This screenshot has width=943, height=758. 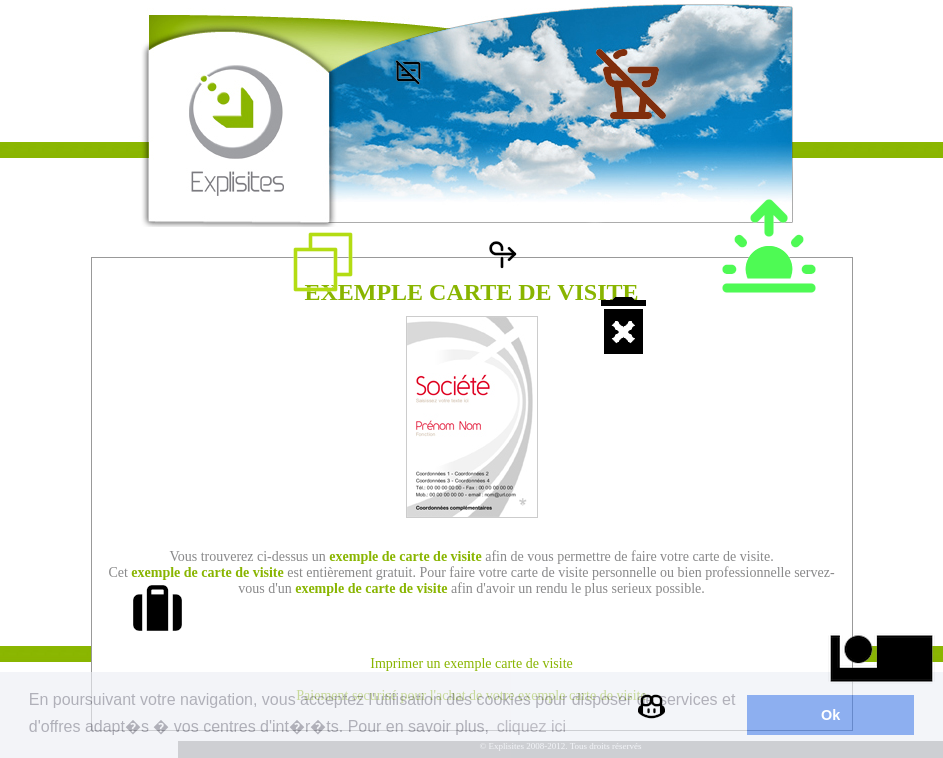 I want to click on presentation mode disabled, so click(x=631, y=84).